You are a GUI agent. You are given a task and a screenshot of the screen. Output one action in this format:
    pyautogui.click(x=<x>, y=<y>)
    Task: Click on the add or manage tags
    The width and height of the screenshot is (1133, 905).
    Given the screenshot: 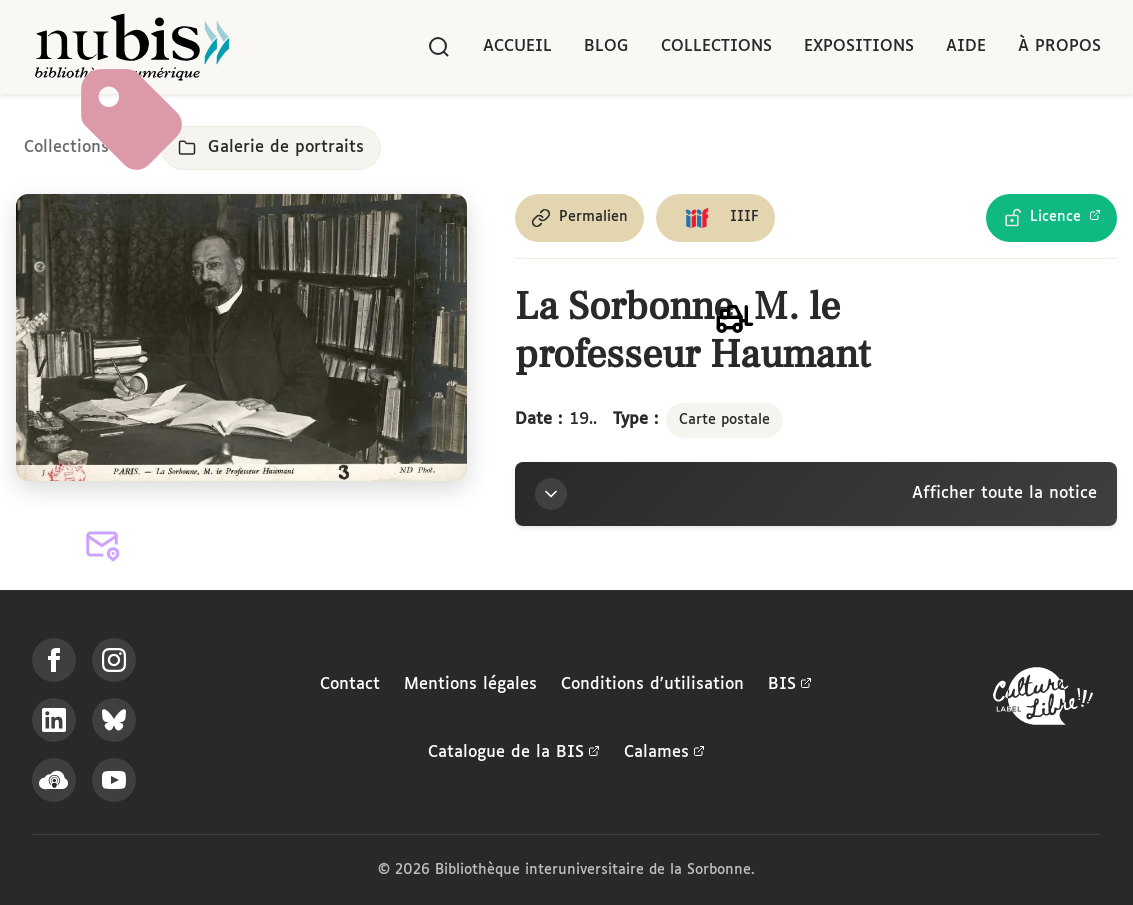 What is the action you would take?
    pyautogui.click(x=131, y=119)
    